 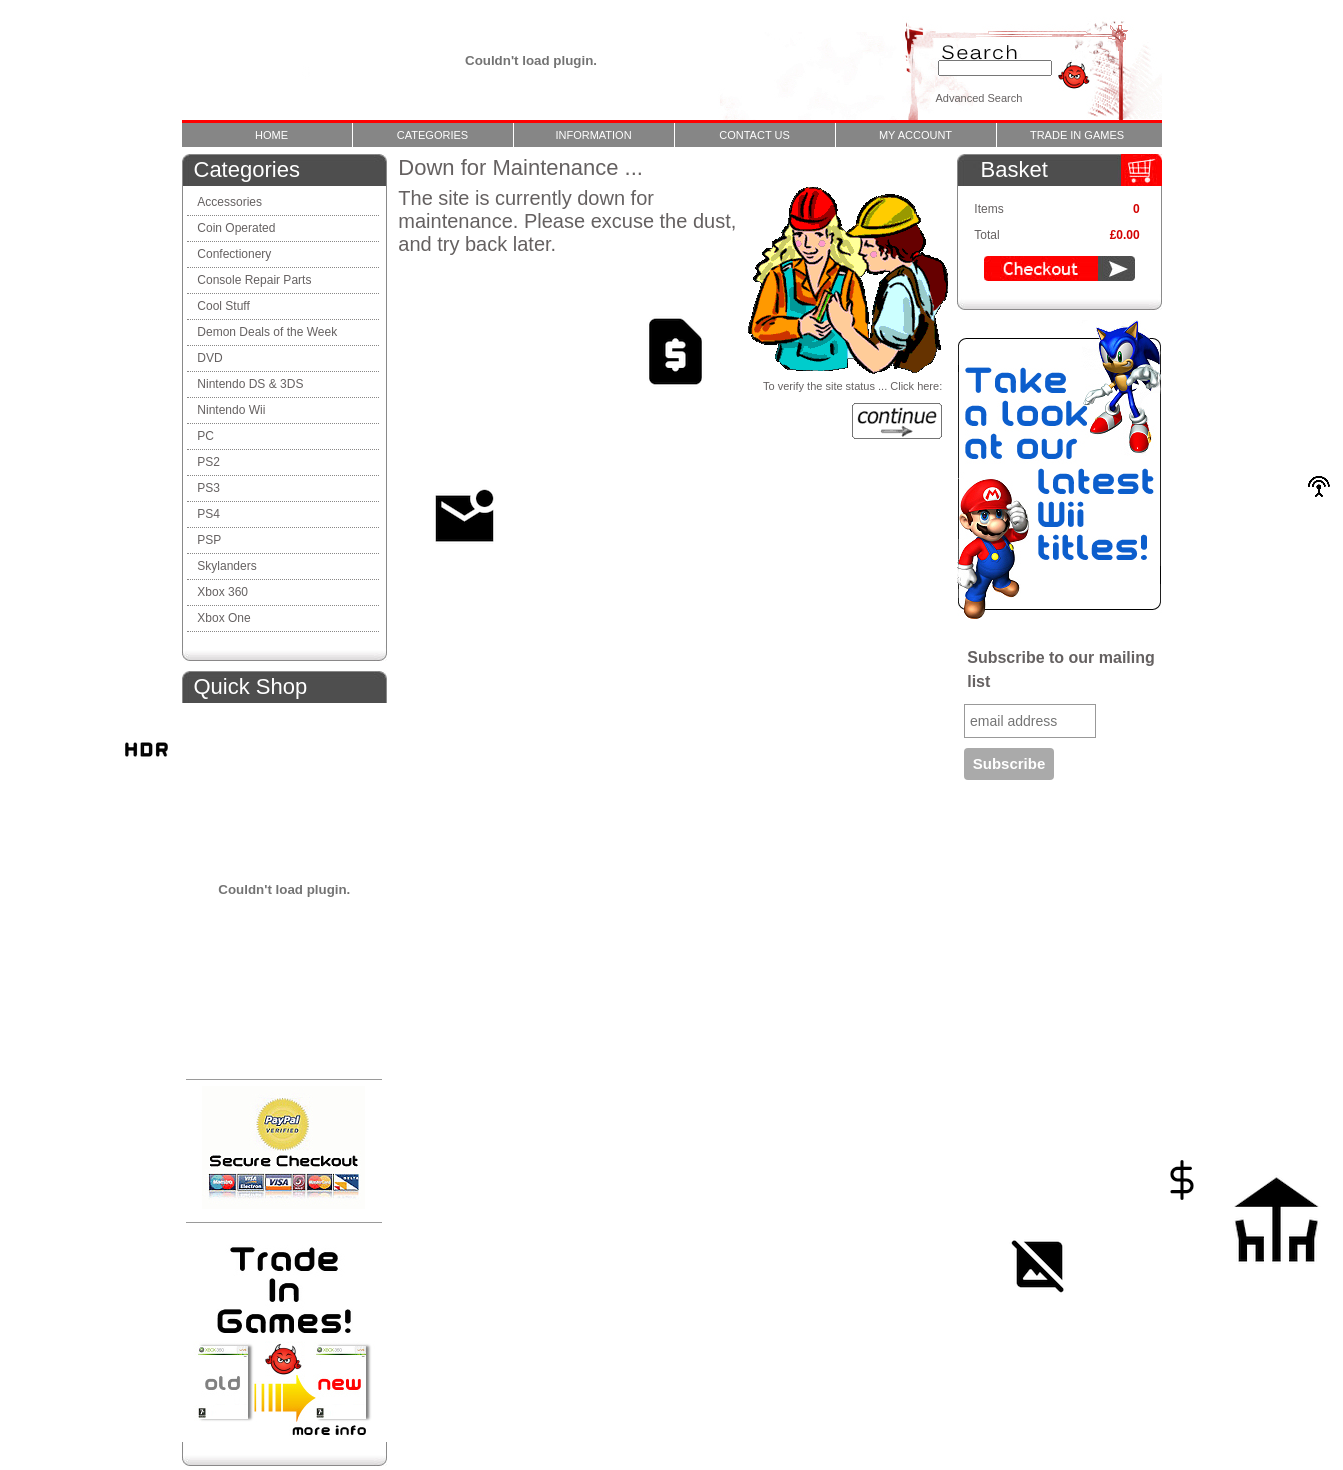 I want to click on enable HDR mode for photos, so click(x=146, y=749).